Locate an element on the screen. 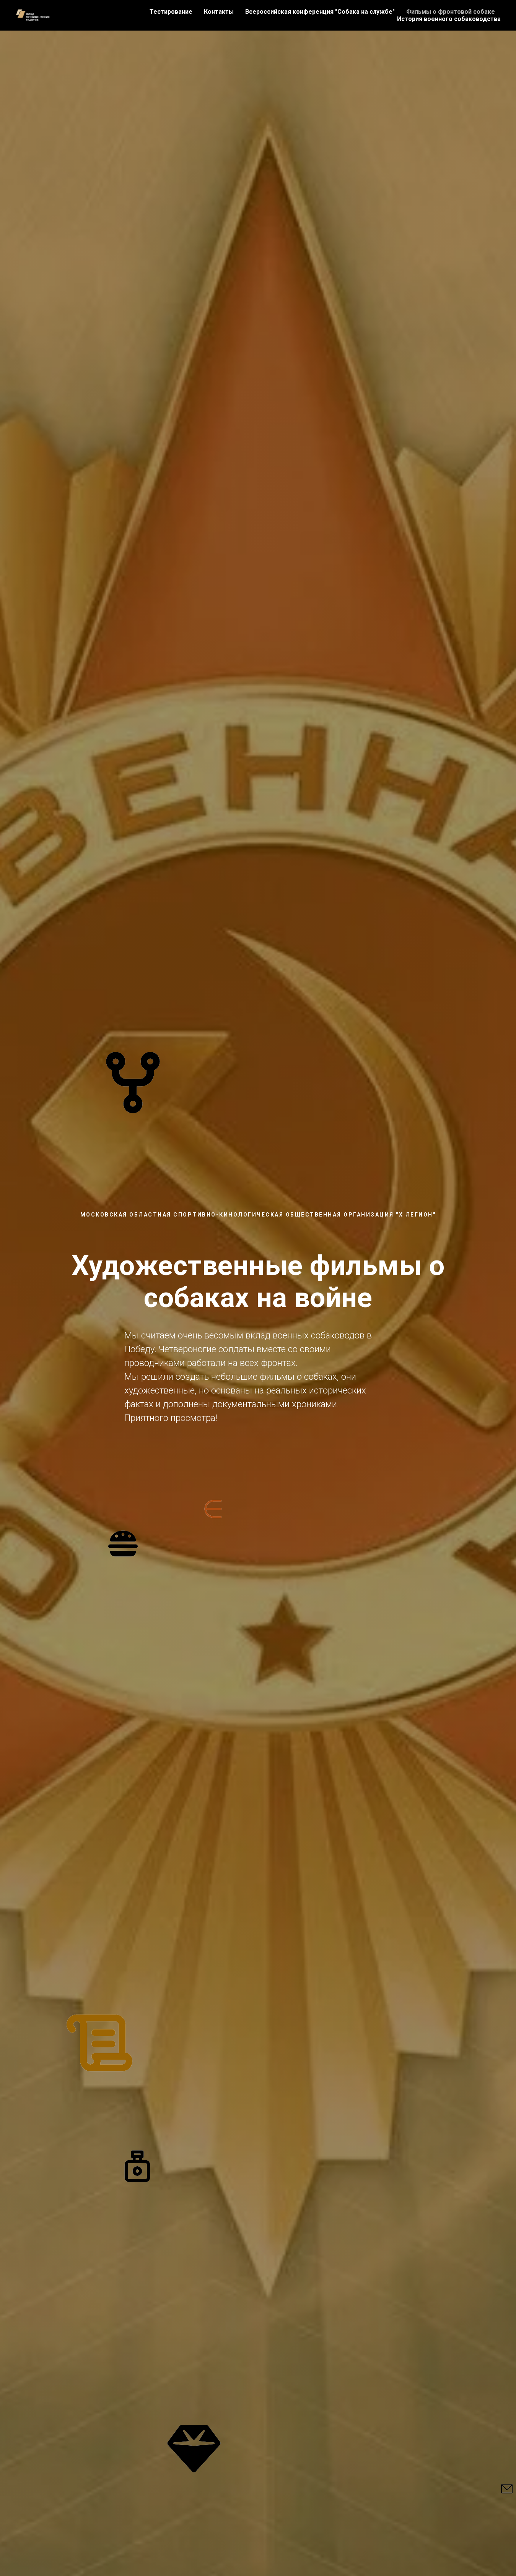 The height and width of the screenshot is (2576, 516). open navigation menu is located at coordinates (123, 1543).